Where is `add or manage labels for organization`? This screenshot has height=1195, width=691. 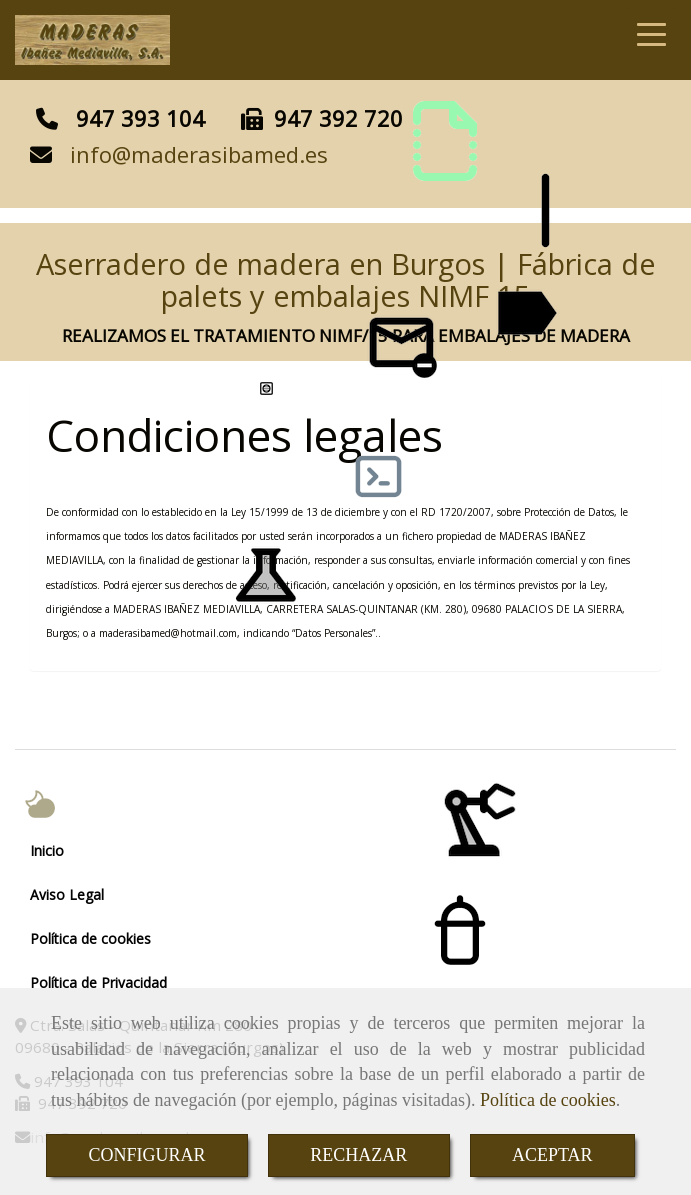
add or manage labels for organization is located at coordinates (526, 313).